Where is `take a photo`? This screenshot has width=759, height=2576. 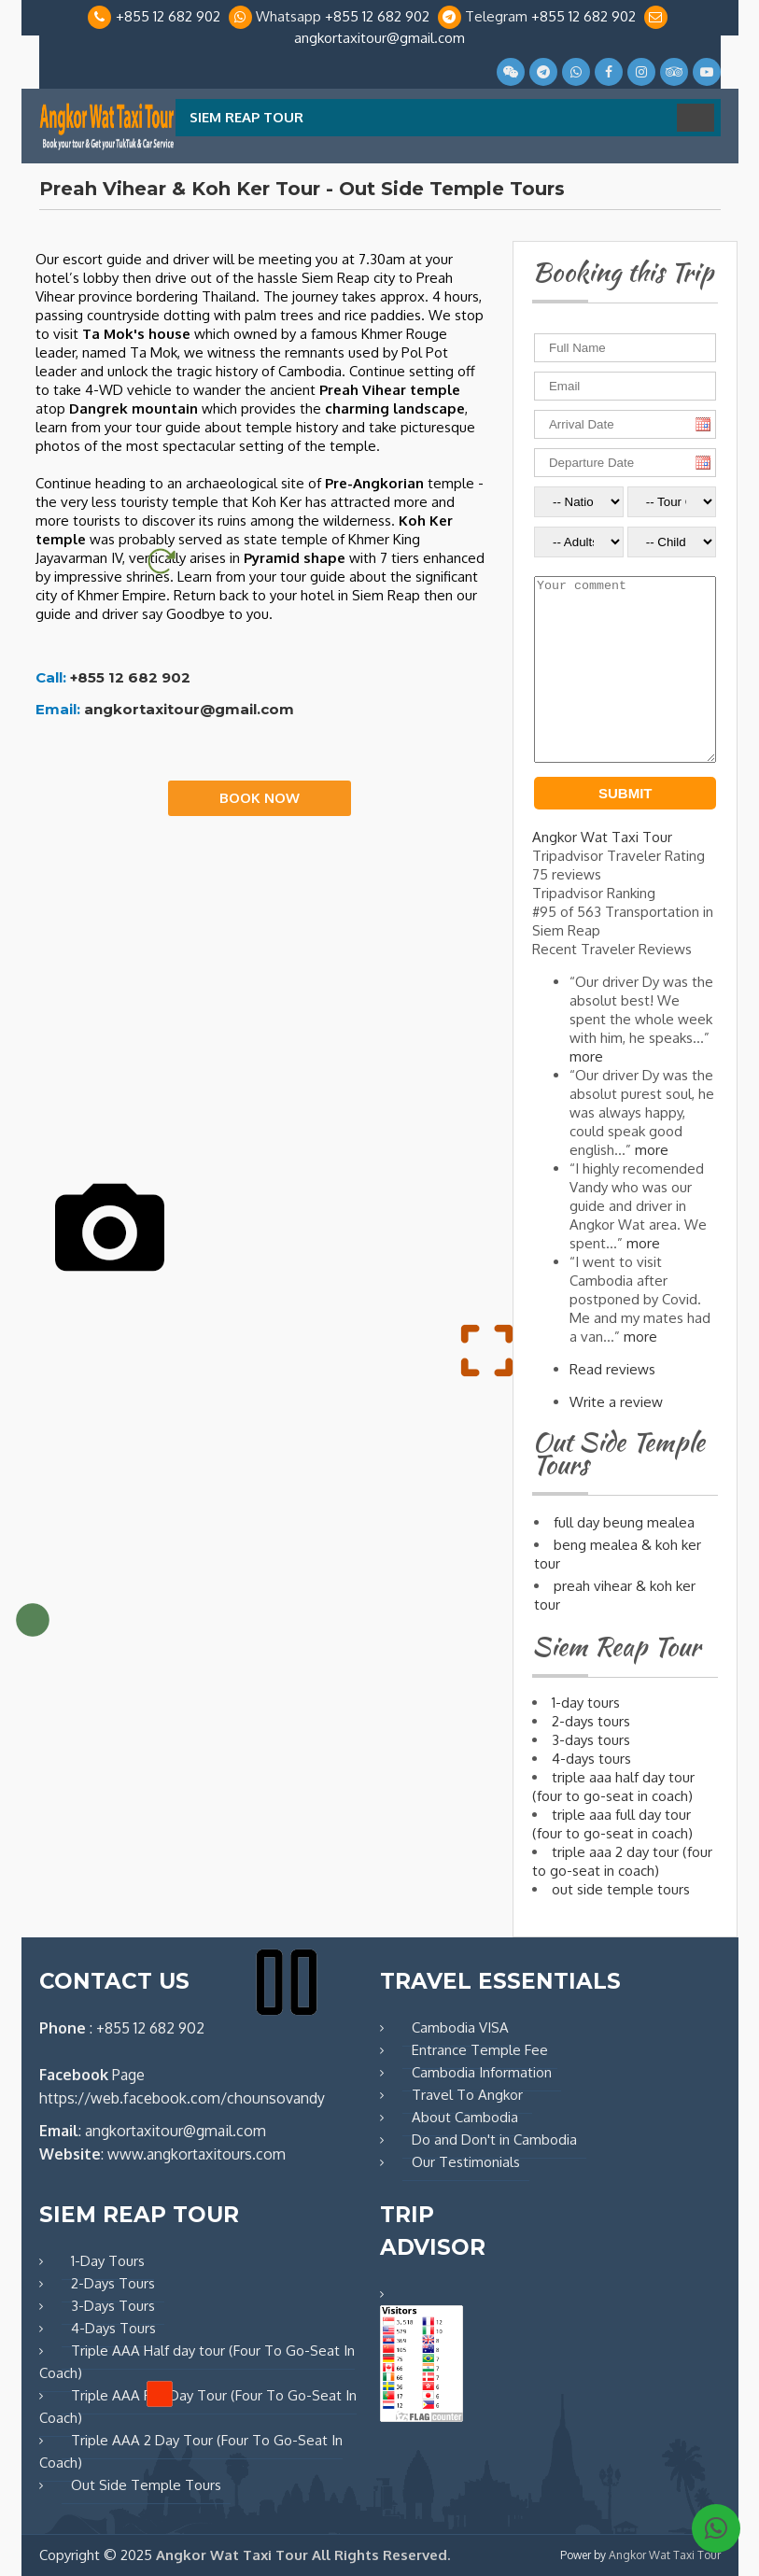
take a photo is located at coordinates (109, 1227).